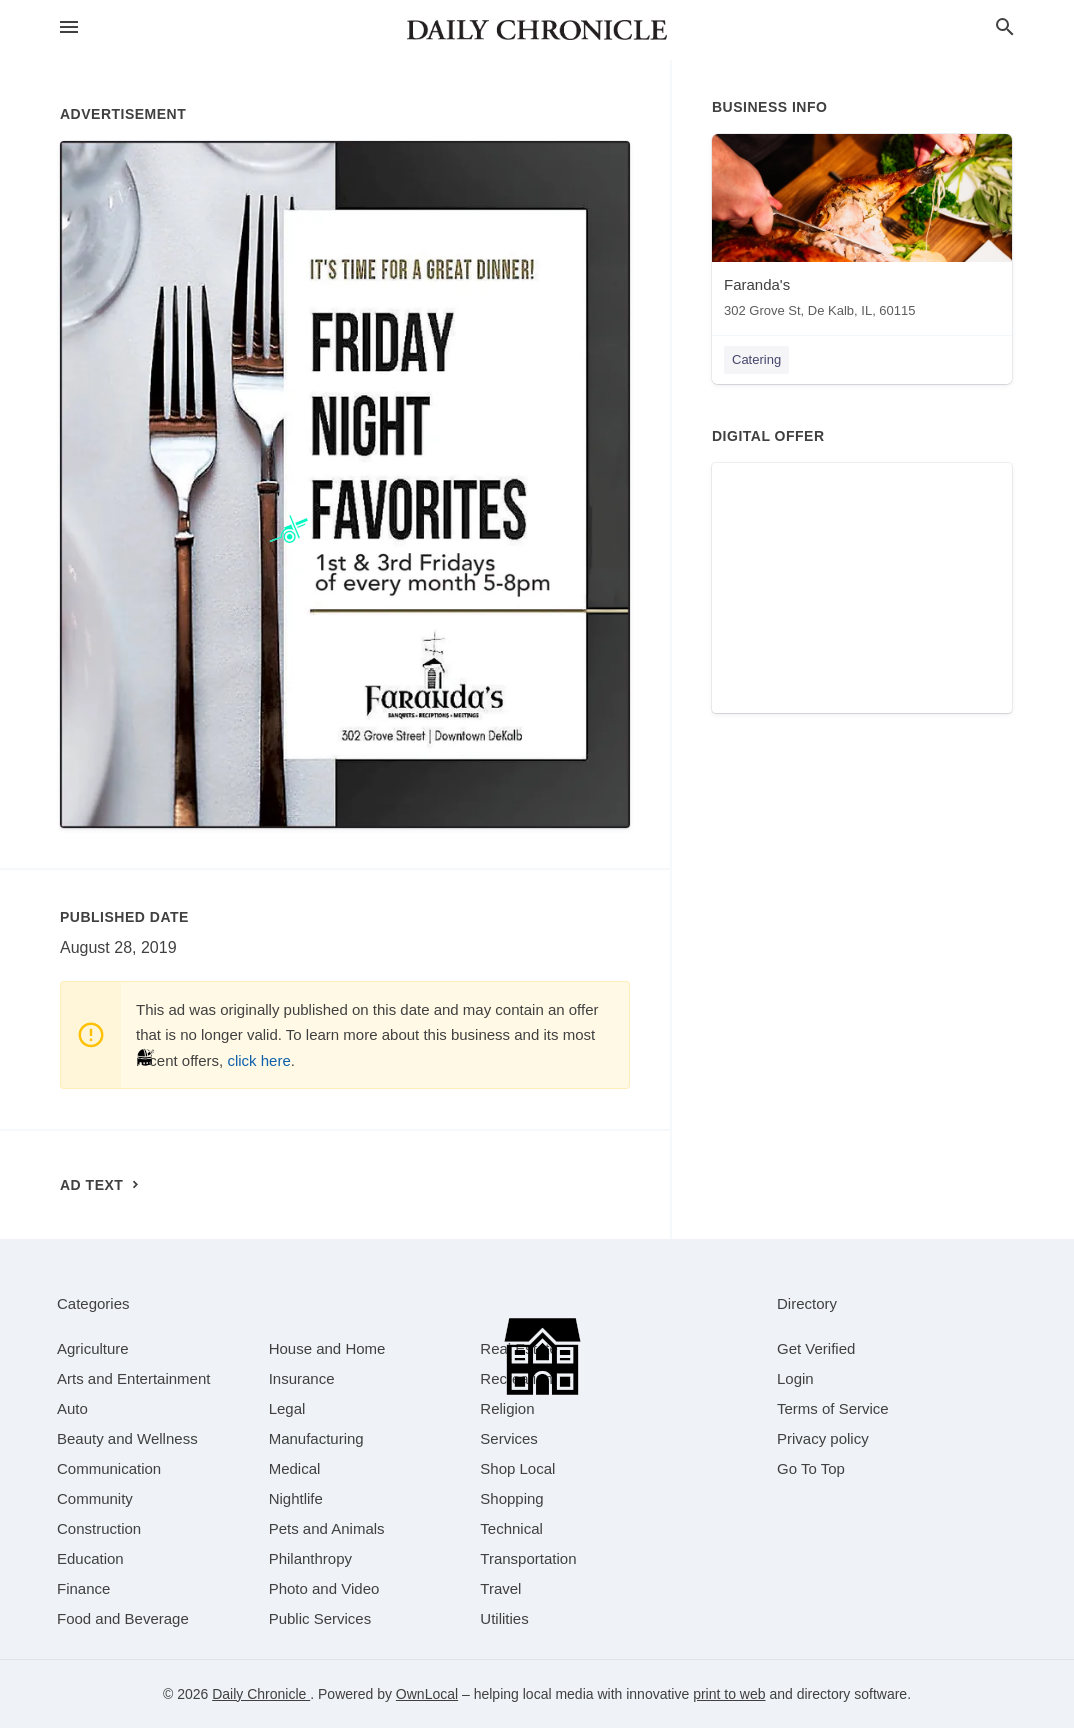  What do you see at coordinates (146, 1056) in the screenshot?
I see `access astronomy or stargazing features` at bounding box center [146, 1056].